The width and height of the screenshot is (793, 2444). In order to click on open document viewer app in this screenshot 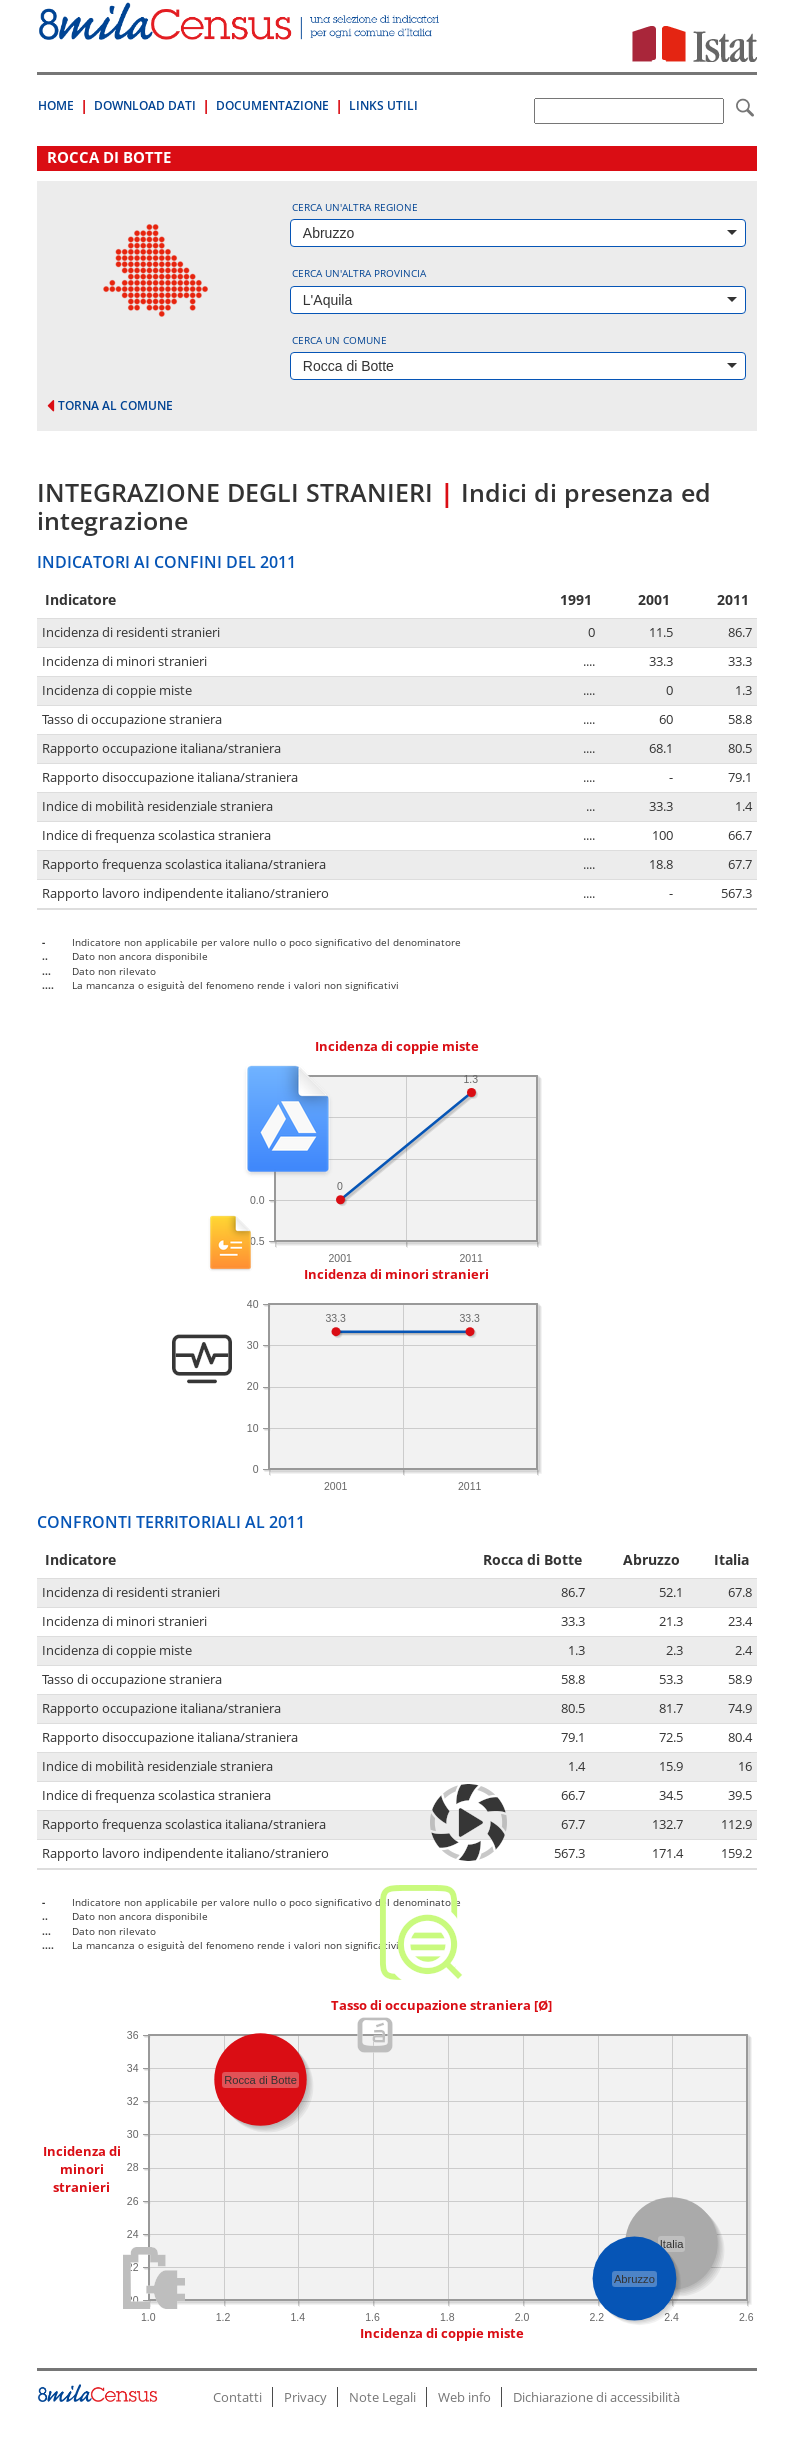, I will do `click(421, 1932)`.